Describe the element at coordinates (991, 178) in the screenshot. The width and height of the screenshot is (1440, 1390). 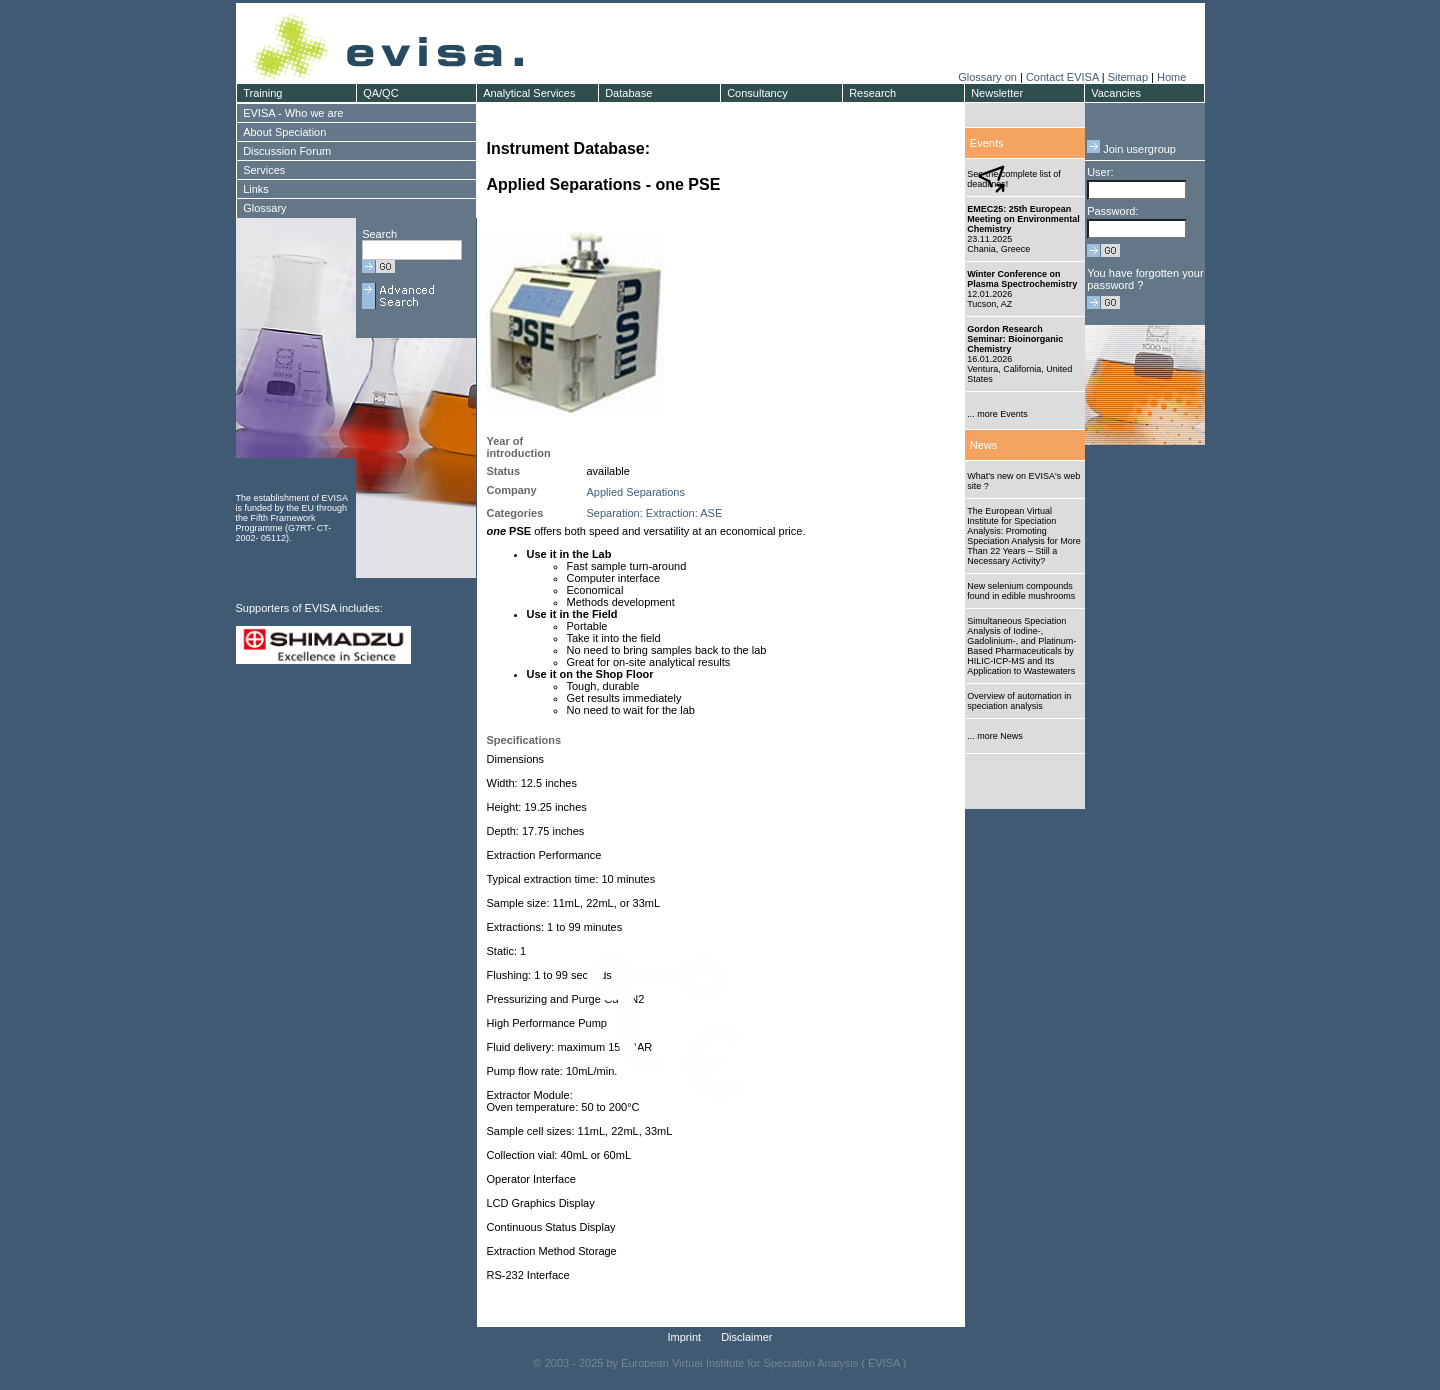
I see `share your current location` at that location.